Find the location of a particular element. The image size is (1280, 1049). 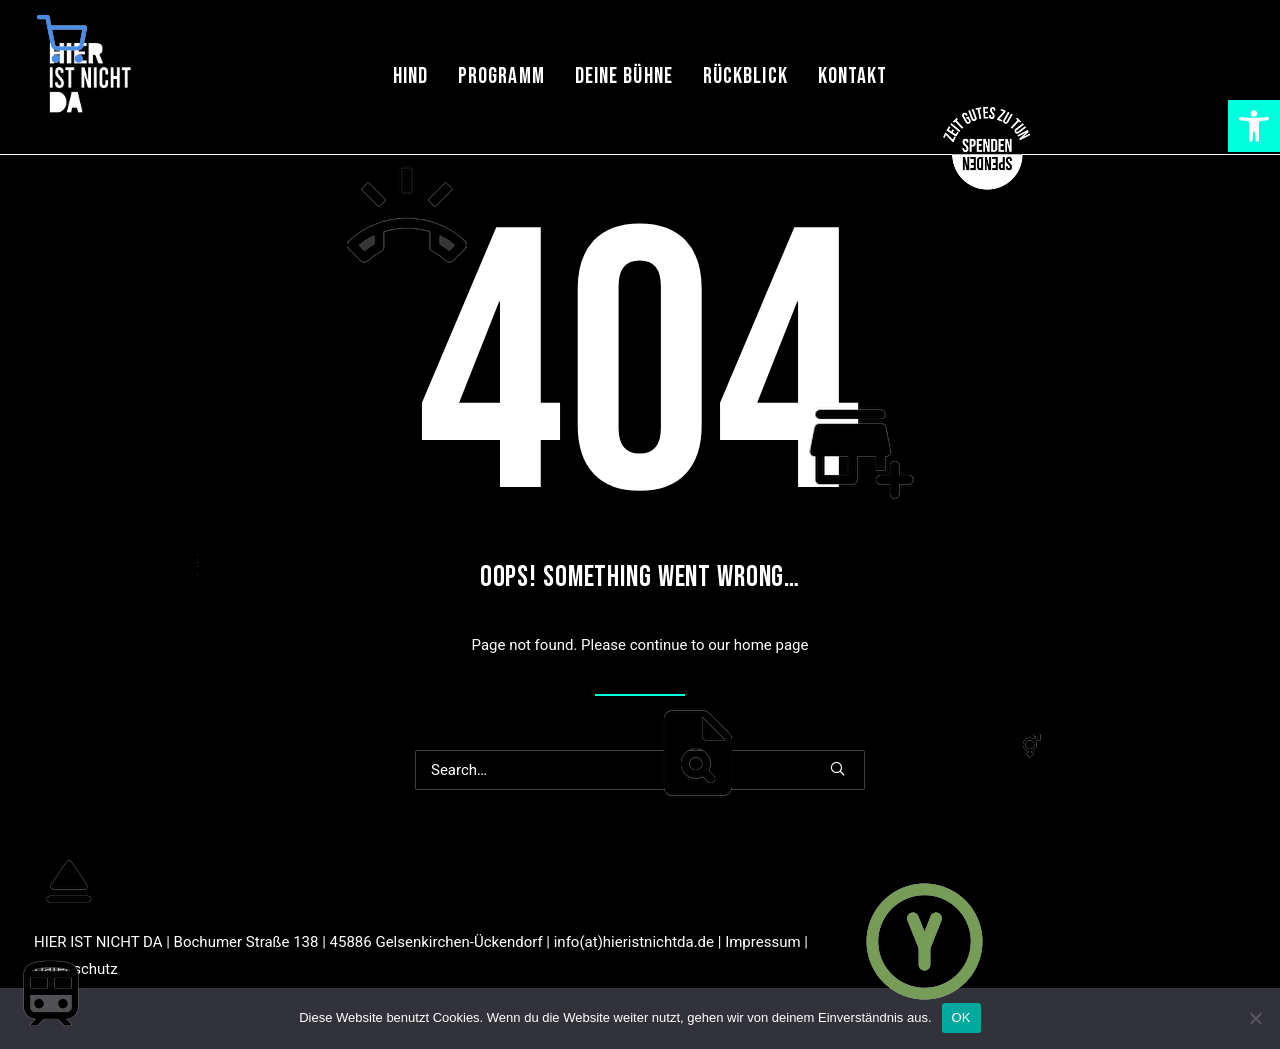

view agenda or list layout is located at coordinates (209, 564).